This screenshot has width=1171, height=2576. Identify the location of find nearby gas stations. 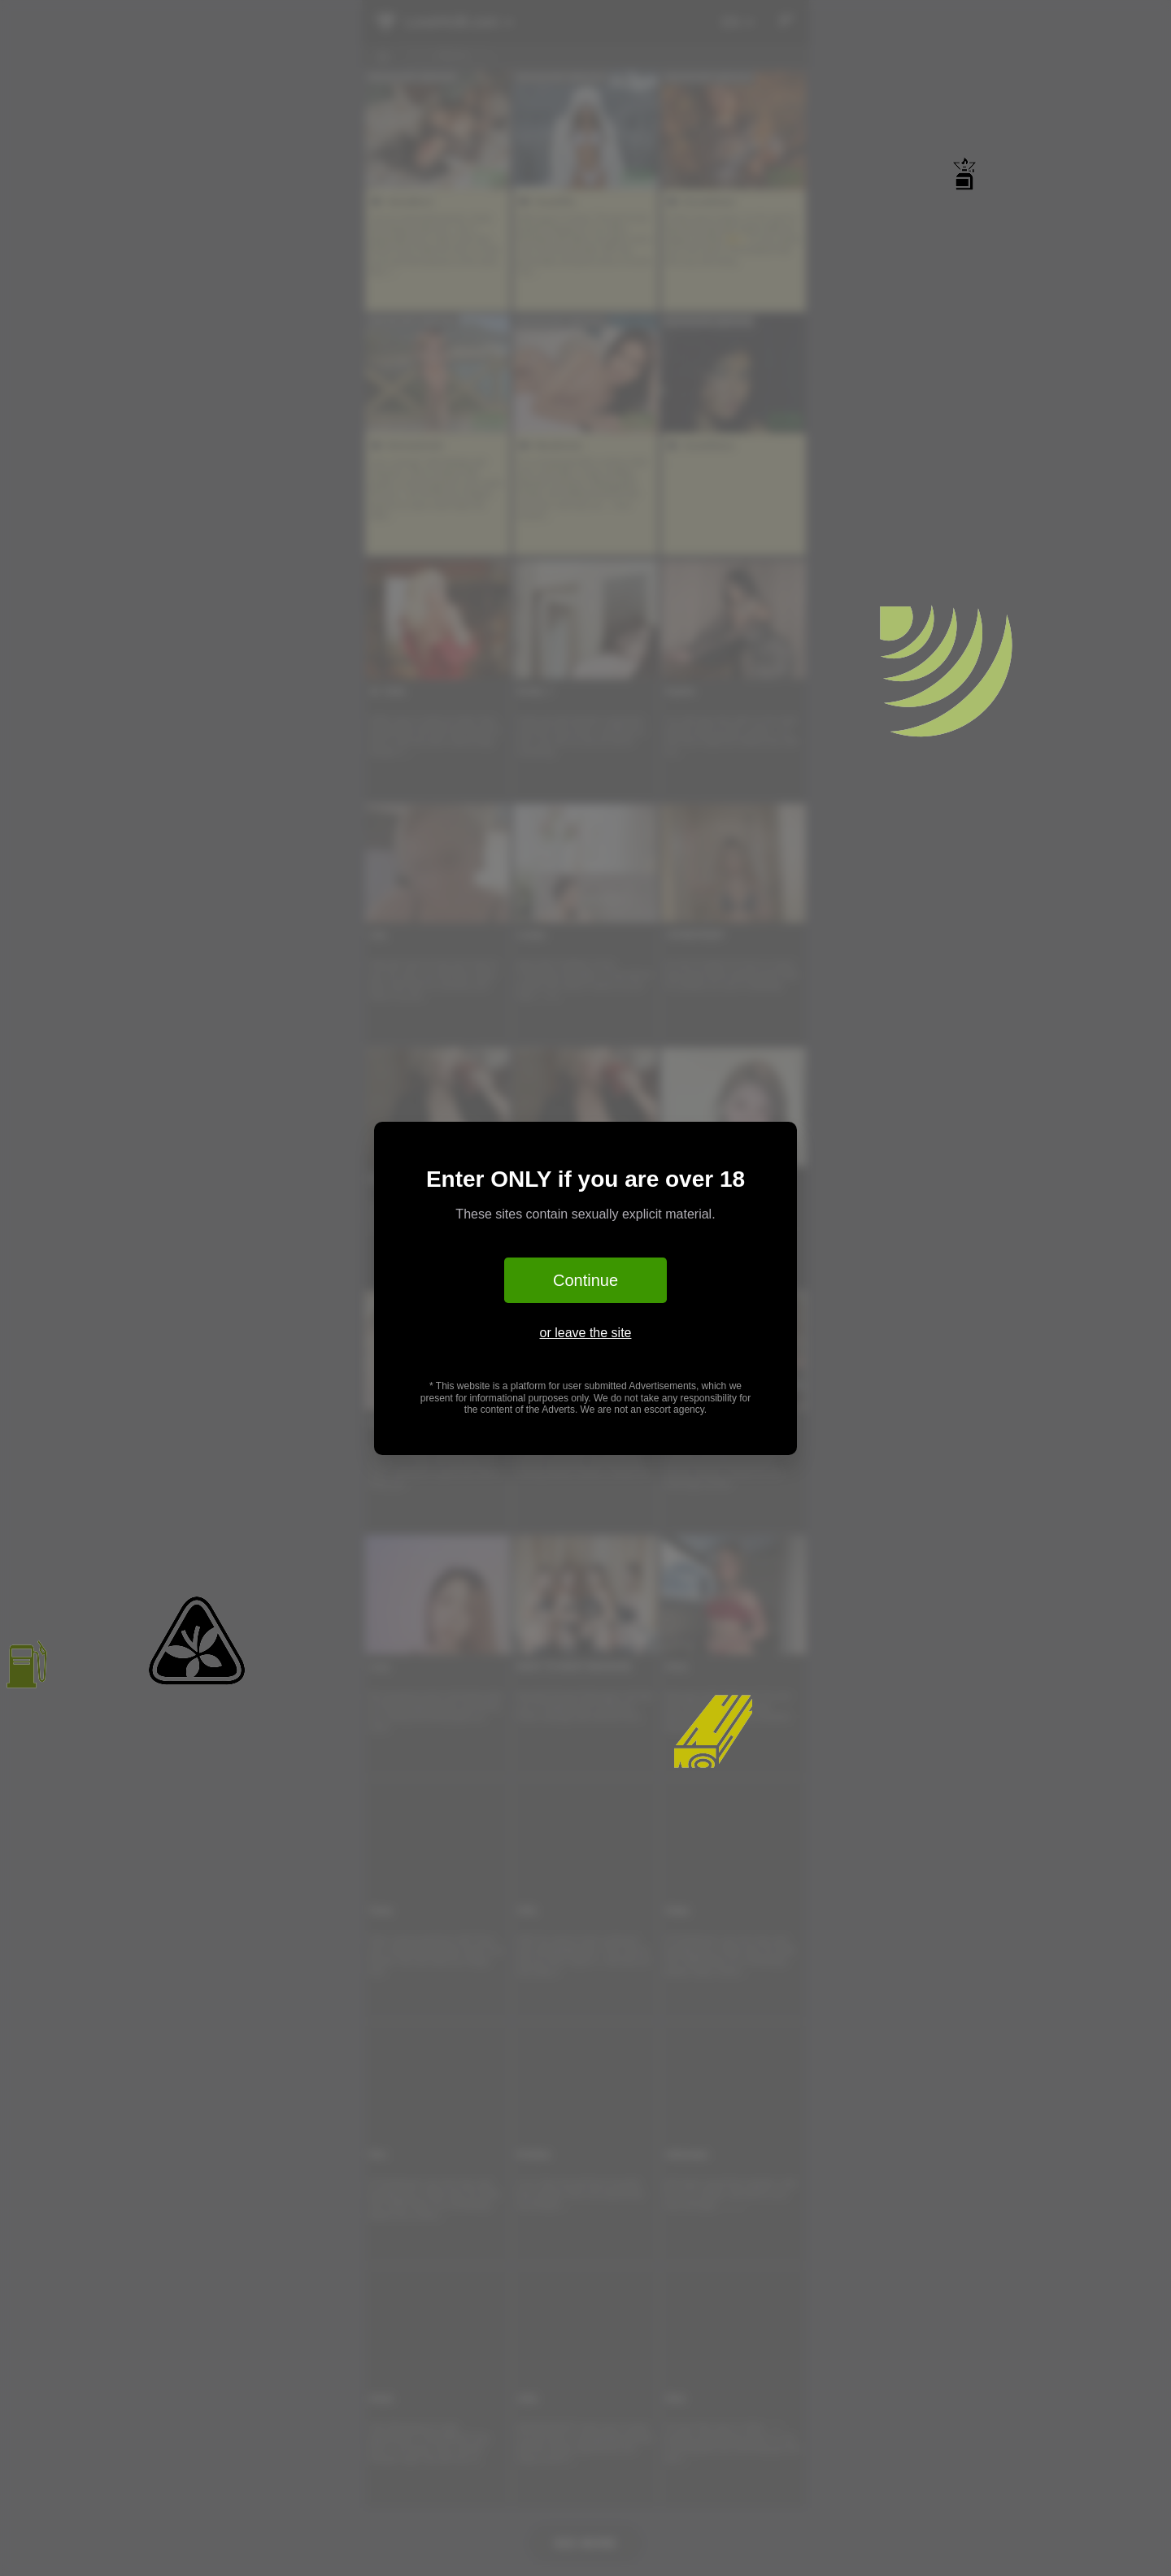
(27, 1664).